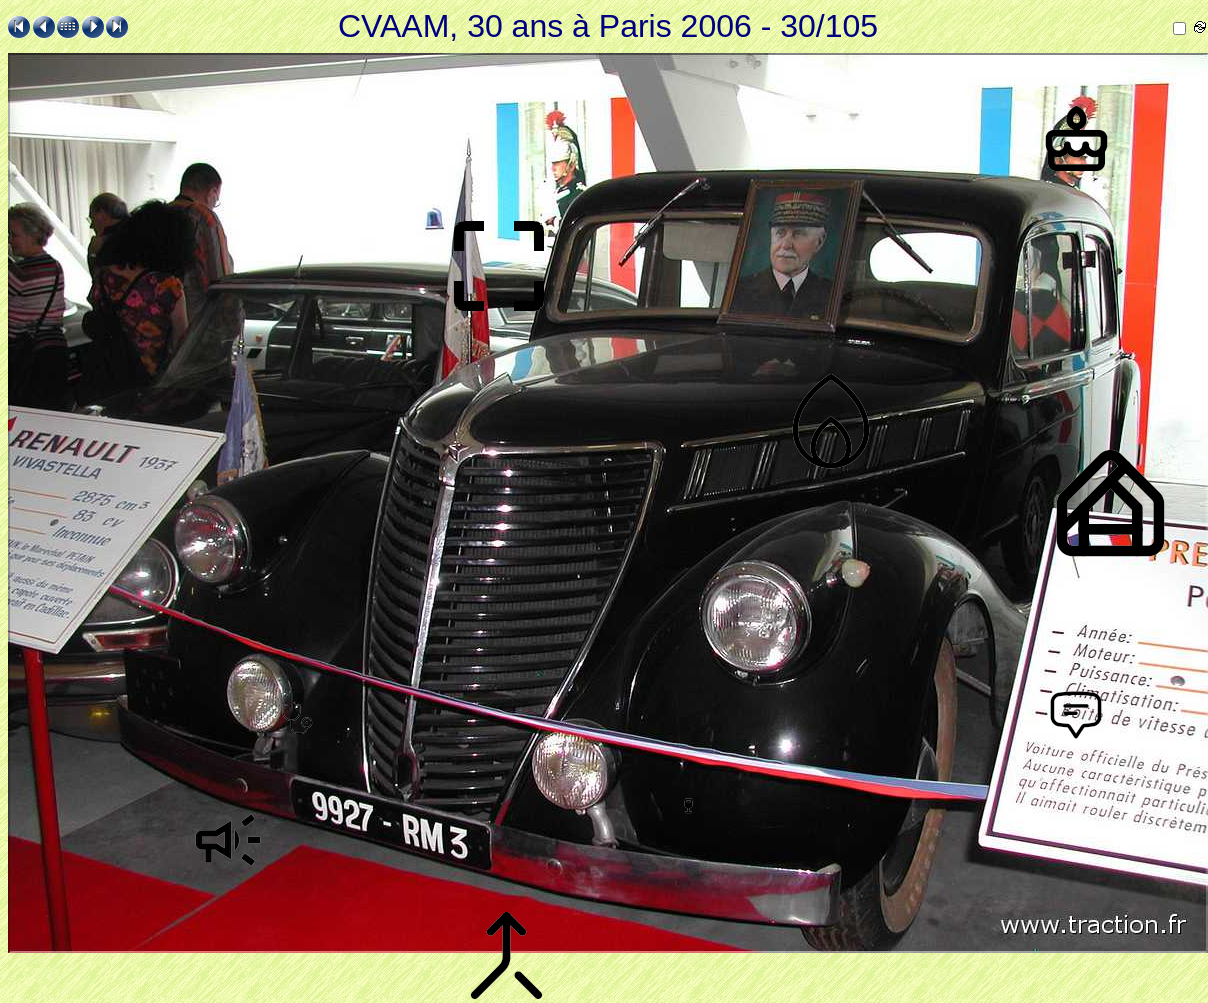  What do you see at coordinates (1076, 715) in the screenshot?
I see `open chat or messaging` at bounding box center [1076, 715].